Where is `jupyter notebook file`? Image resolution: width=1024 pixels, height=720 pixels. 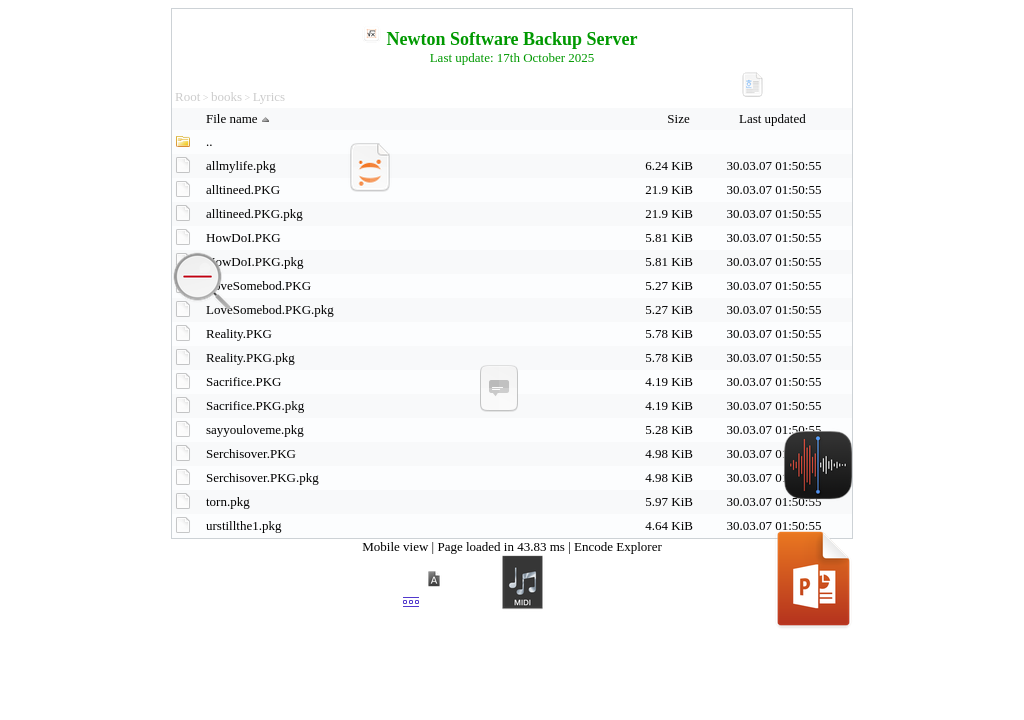
jupyter notebook file is located at coordinates (370, 167).